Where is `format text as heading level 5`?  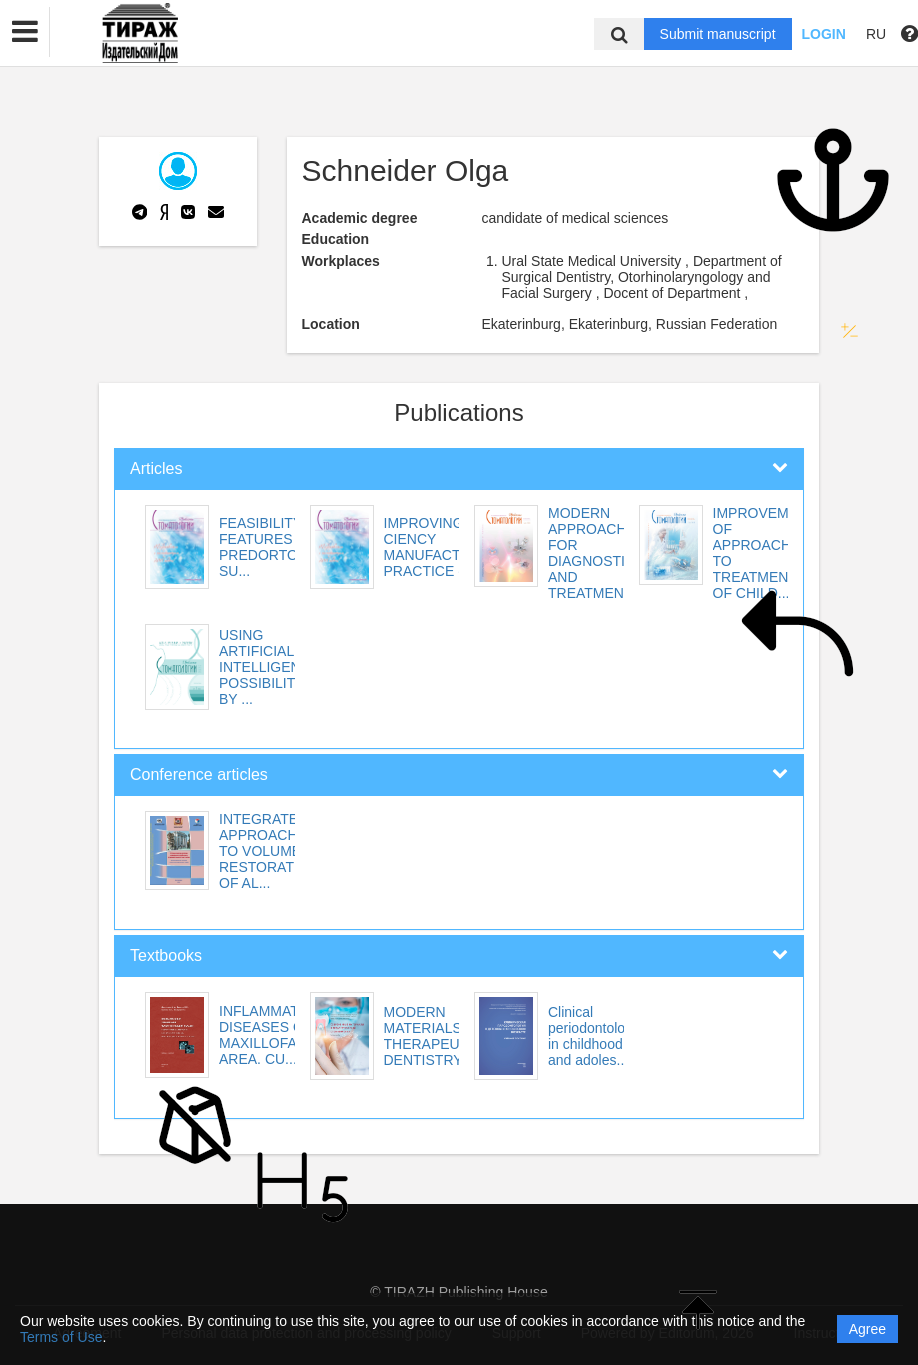 format text as heading level 5 is located at coordinates (297, 1185).